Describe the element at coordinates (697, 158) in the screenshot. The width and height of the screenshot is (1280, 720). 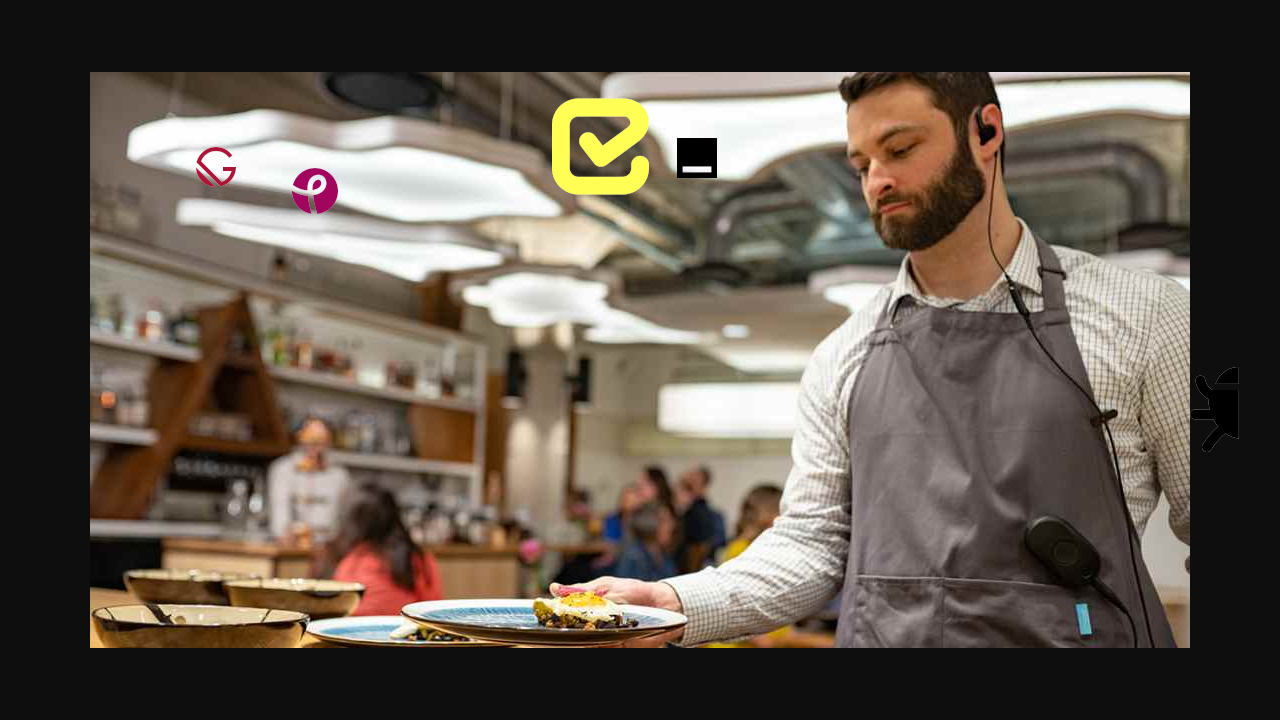
I see `orange telecom company logo` at that location.